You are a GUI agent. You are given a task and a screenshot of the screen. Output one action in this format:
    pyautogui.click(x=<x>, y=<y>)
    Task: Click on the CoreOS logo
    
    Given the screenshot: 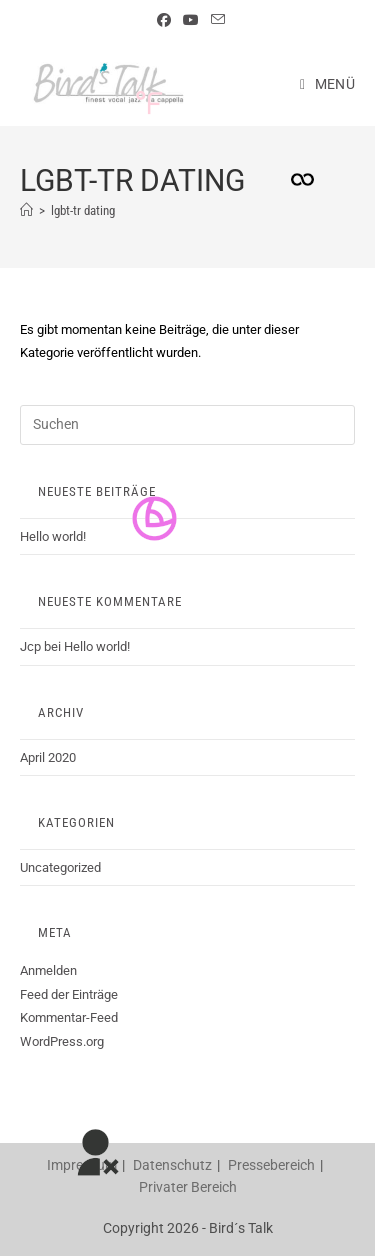 What is the action you would take?
    pyautogui.click(x=154, y=518)
    